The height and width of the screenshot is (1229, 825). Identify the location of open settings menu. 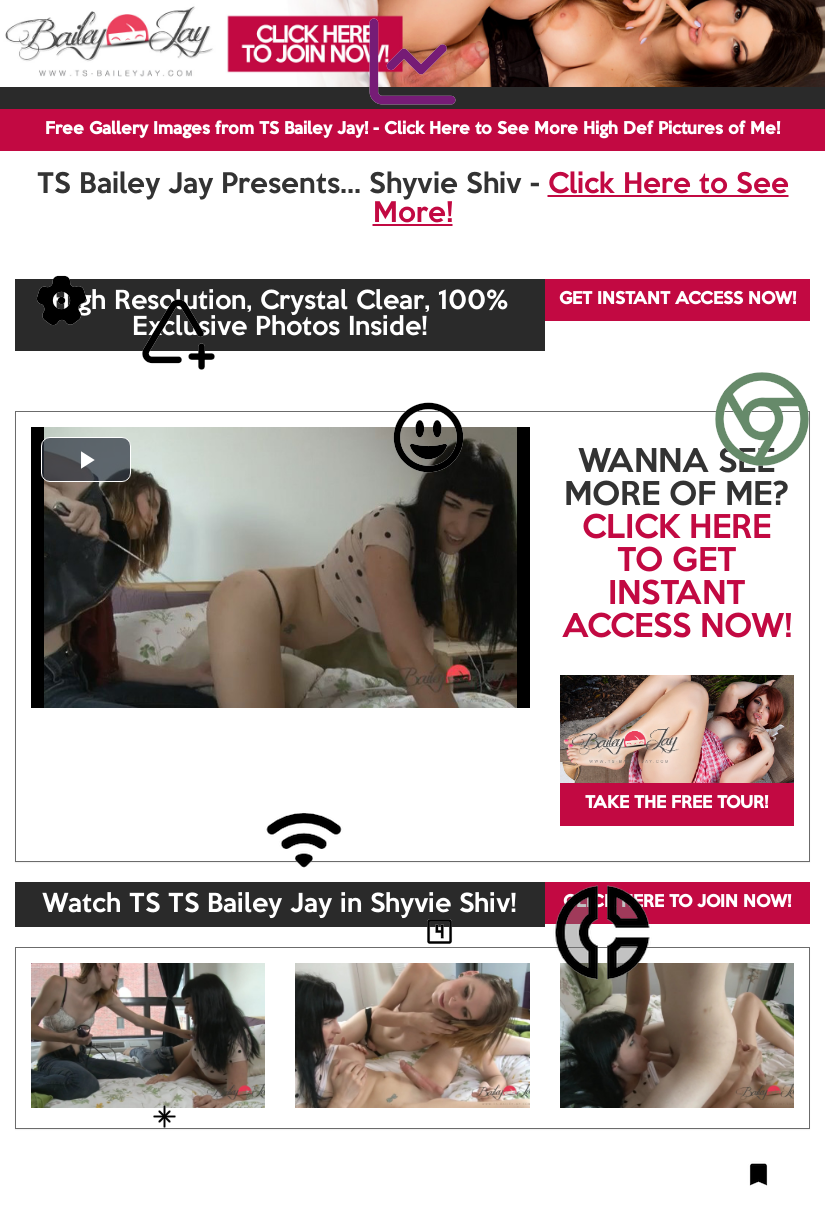
(61, 300).